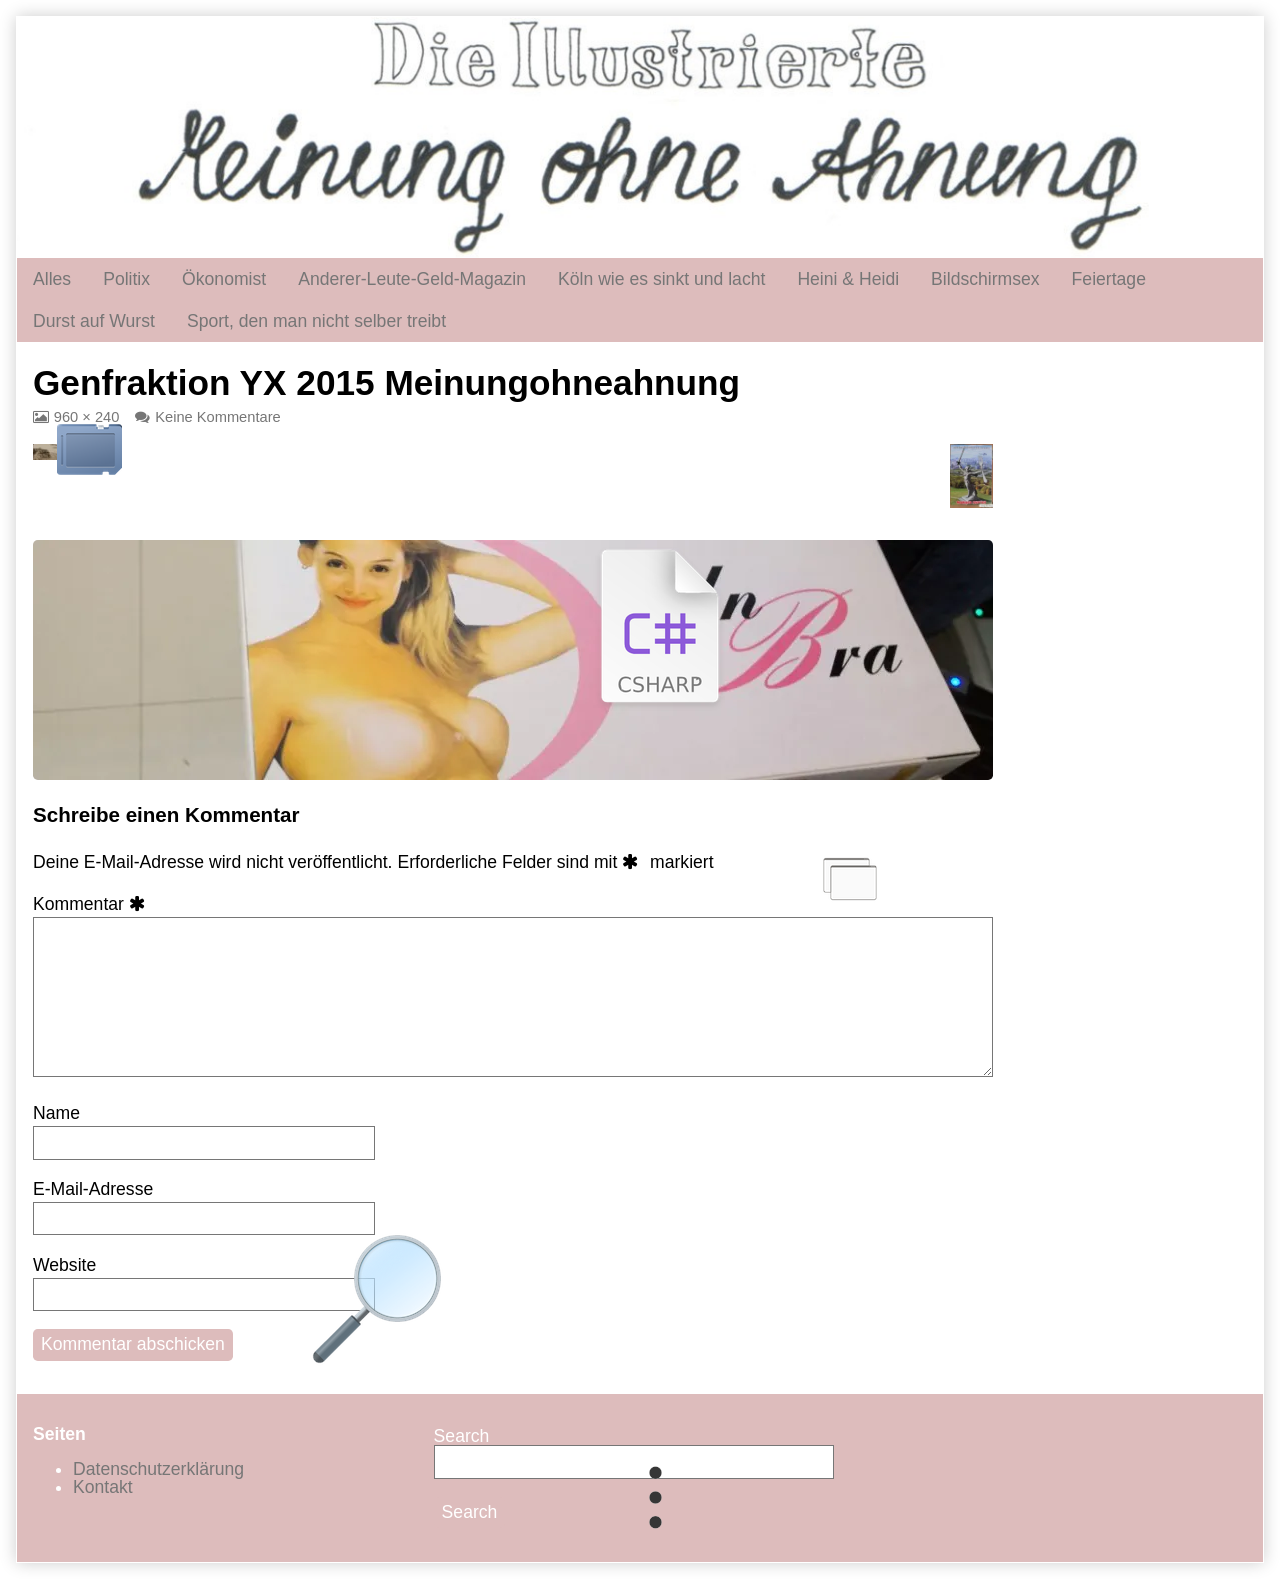 This screenshot has height=1579, width=1280. I want to click on a C# source code file, so click(660, 629).